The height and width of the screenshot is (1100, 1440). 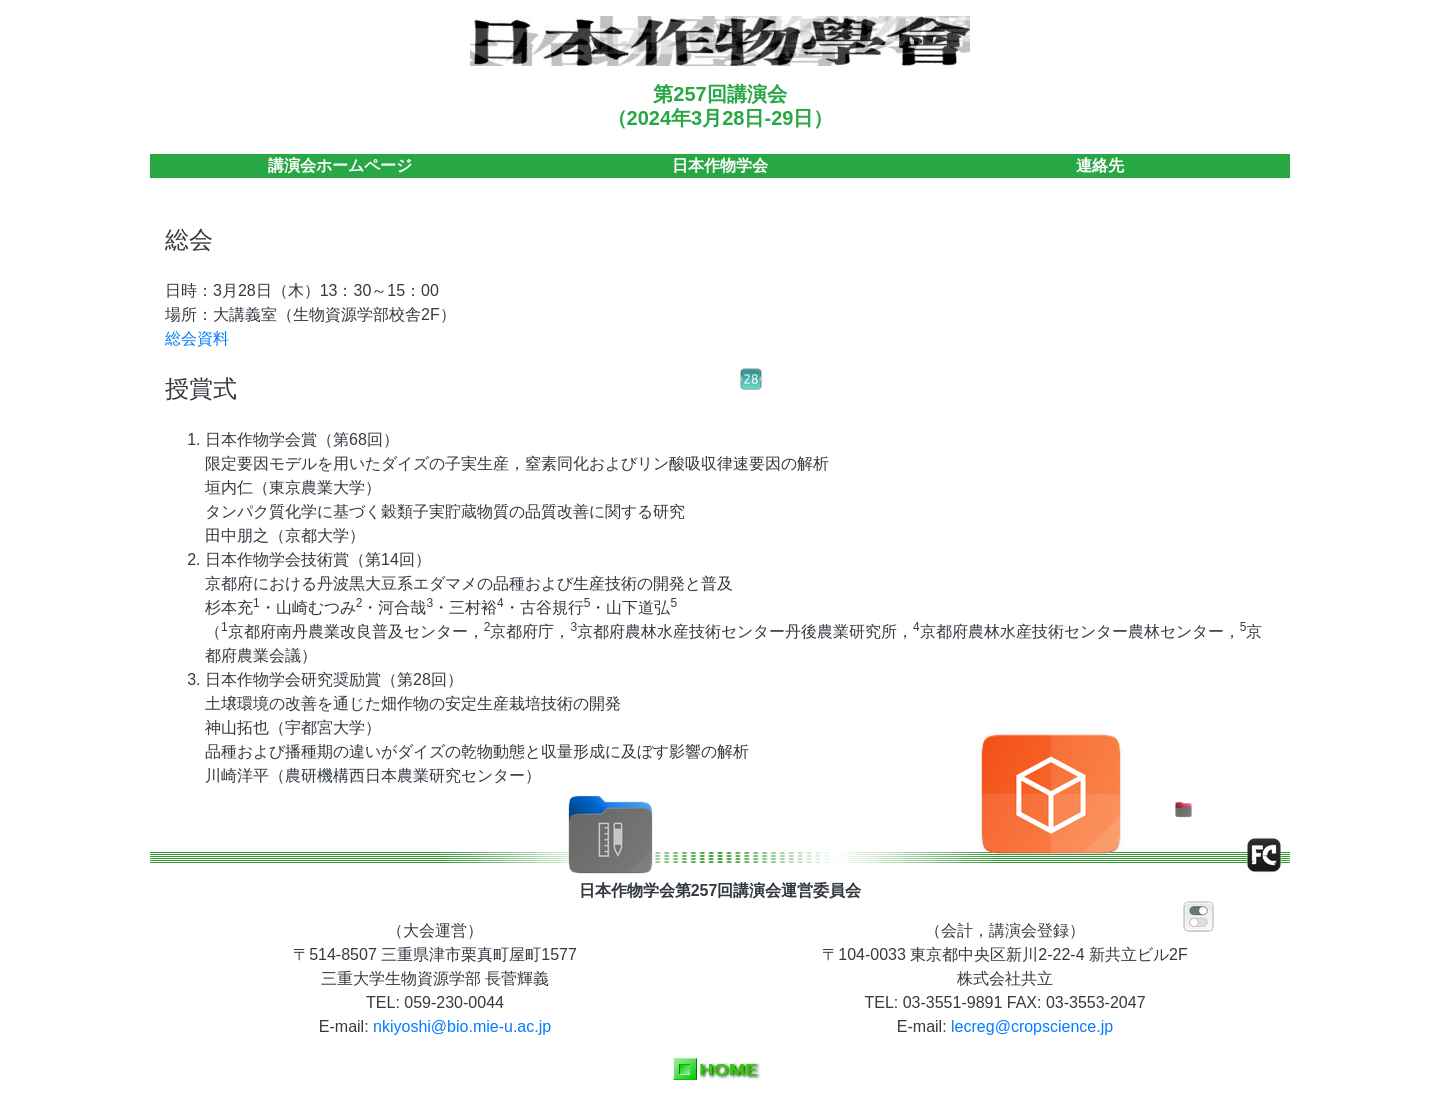 I want to click on open templates folder, so click(x=610, y=834).